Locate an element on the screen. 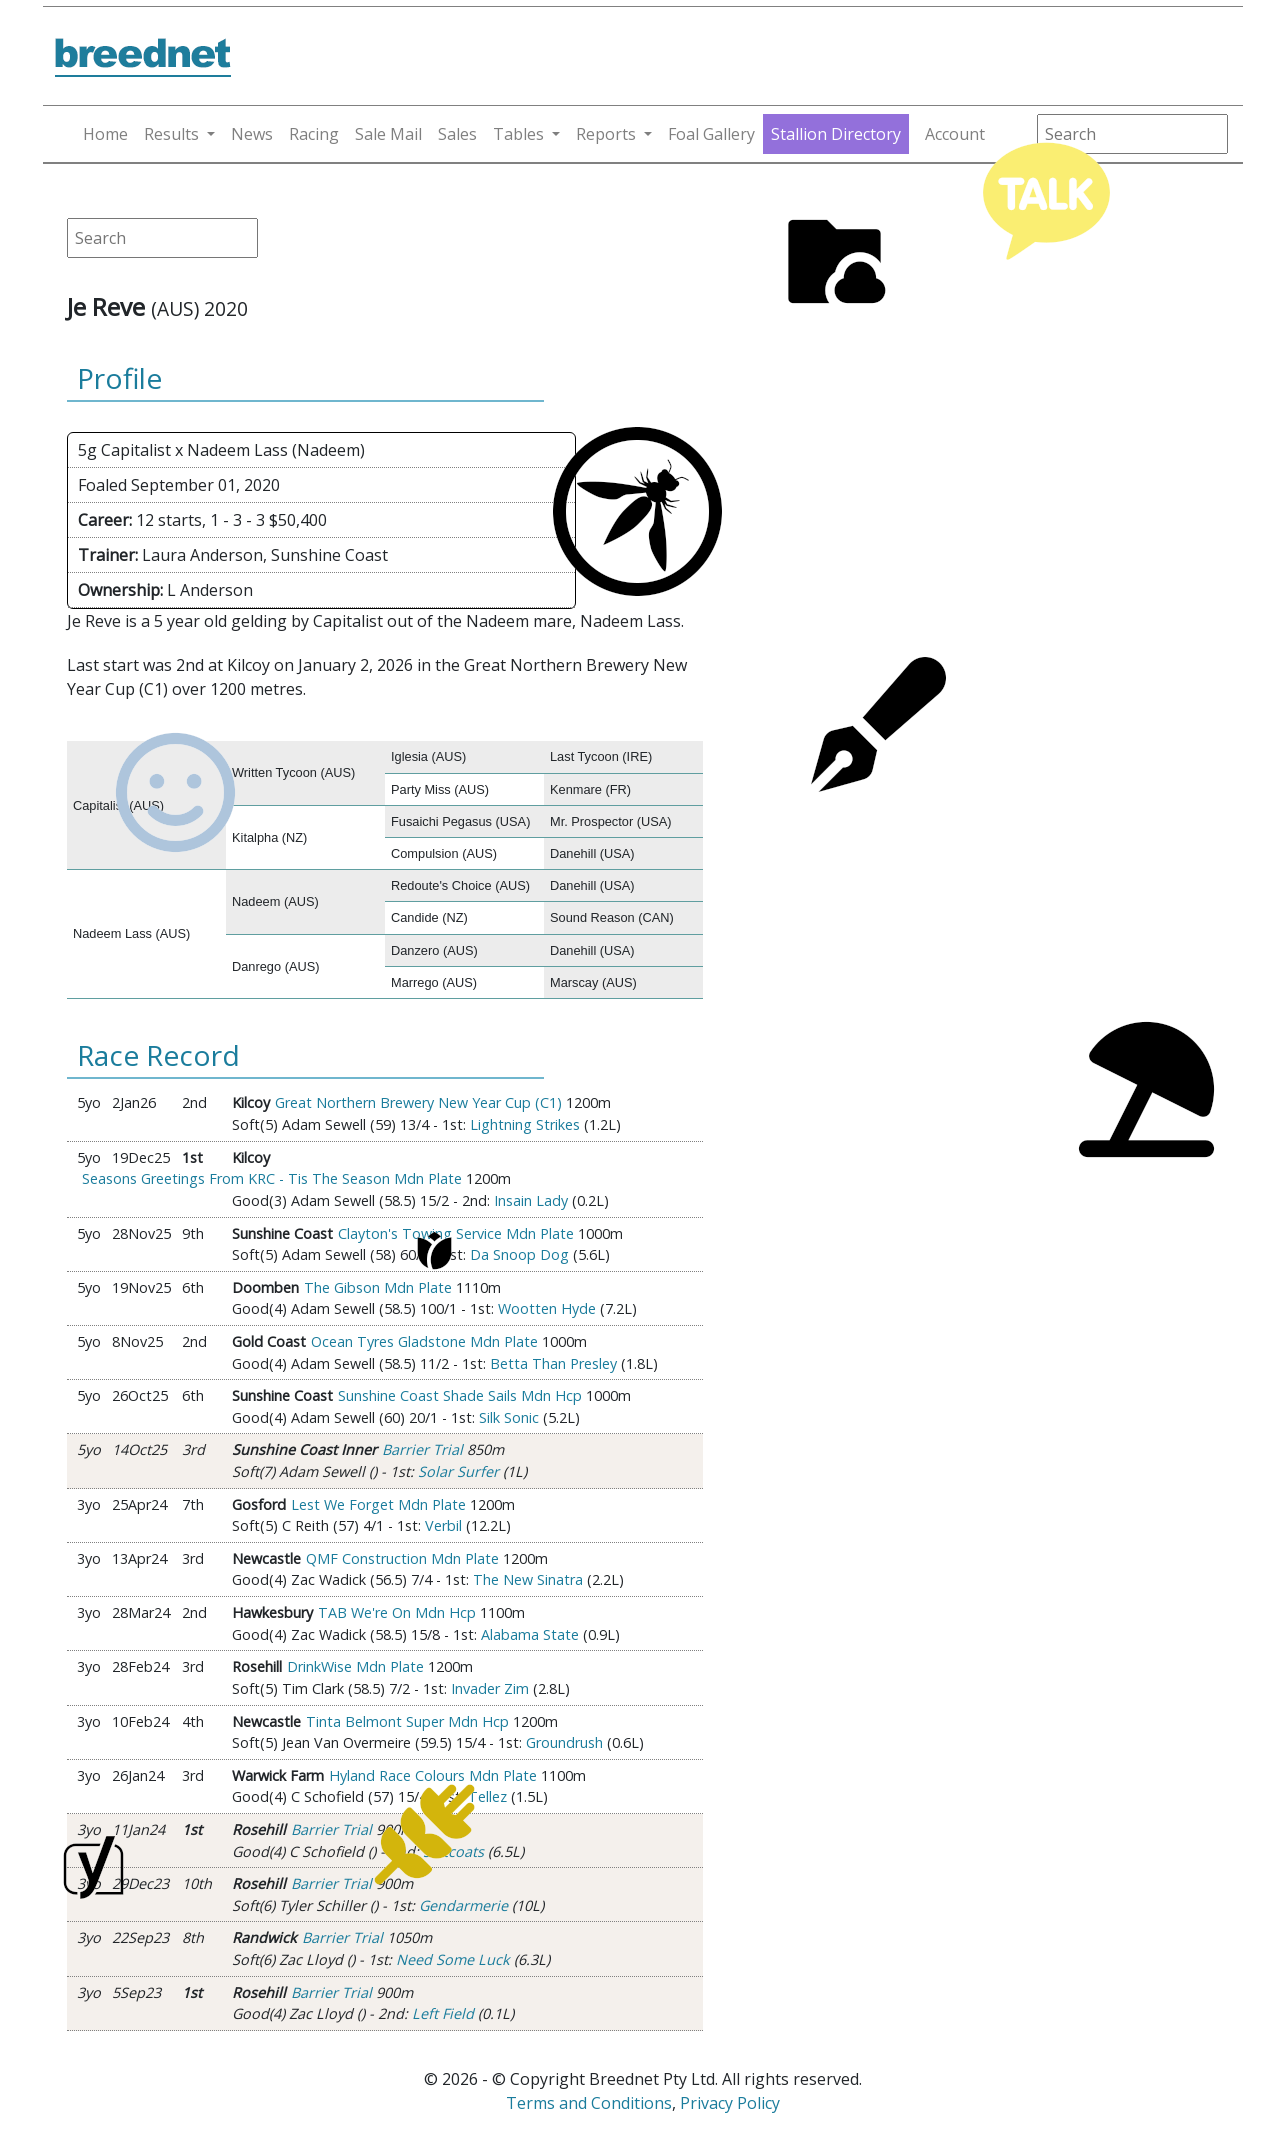 The height and width of the screenshot is (2137, 1280). access nature or garden-related features is located at coordinates (434, 1250).